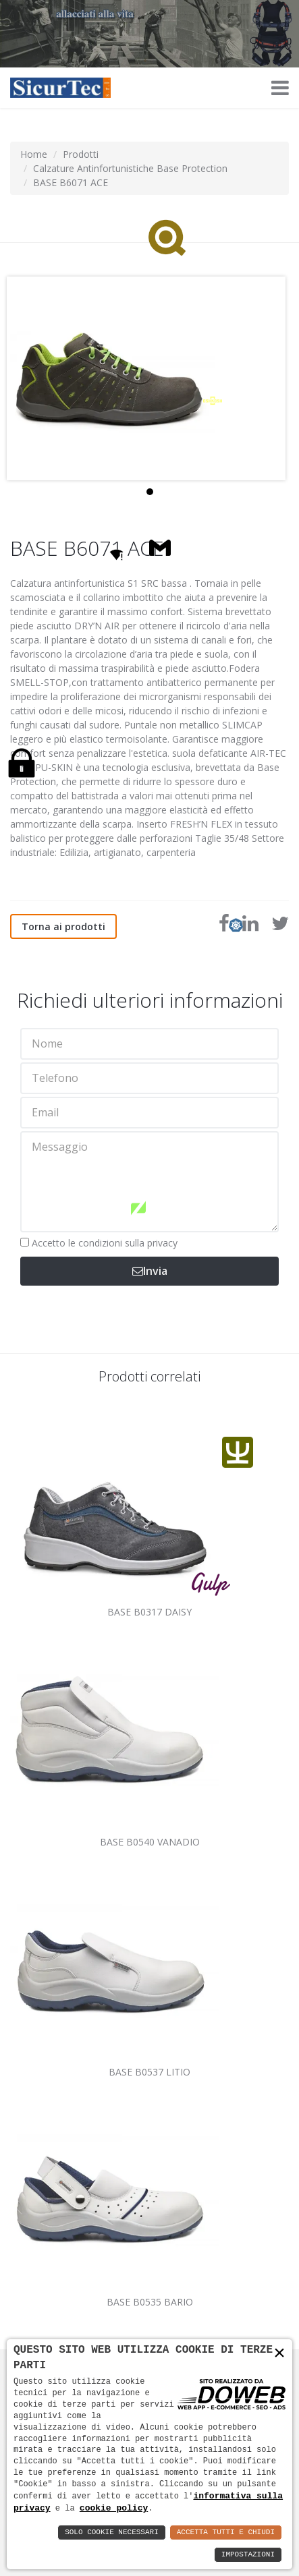 The height and width of the screenshot is (2576, 299). I want to click on gulp.js task runner logo, so click(211, 1584).